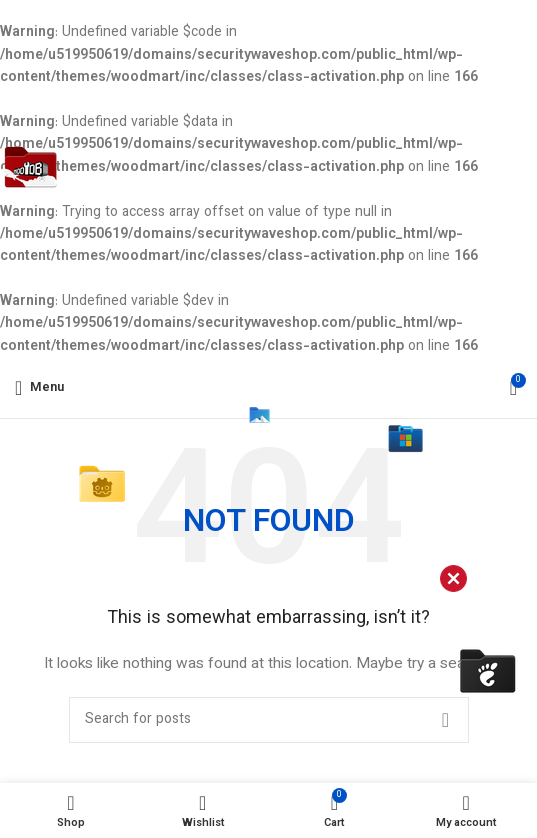  I want to click on open gnome-related files folder, so click(487, 672).